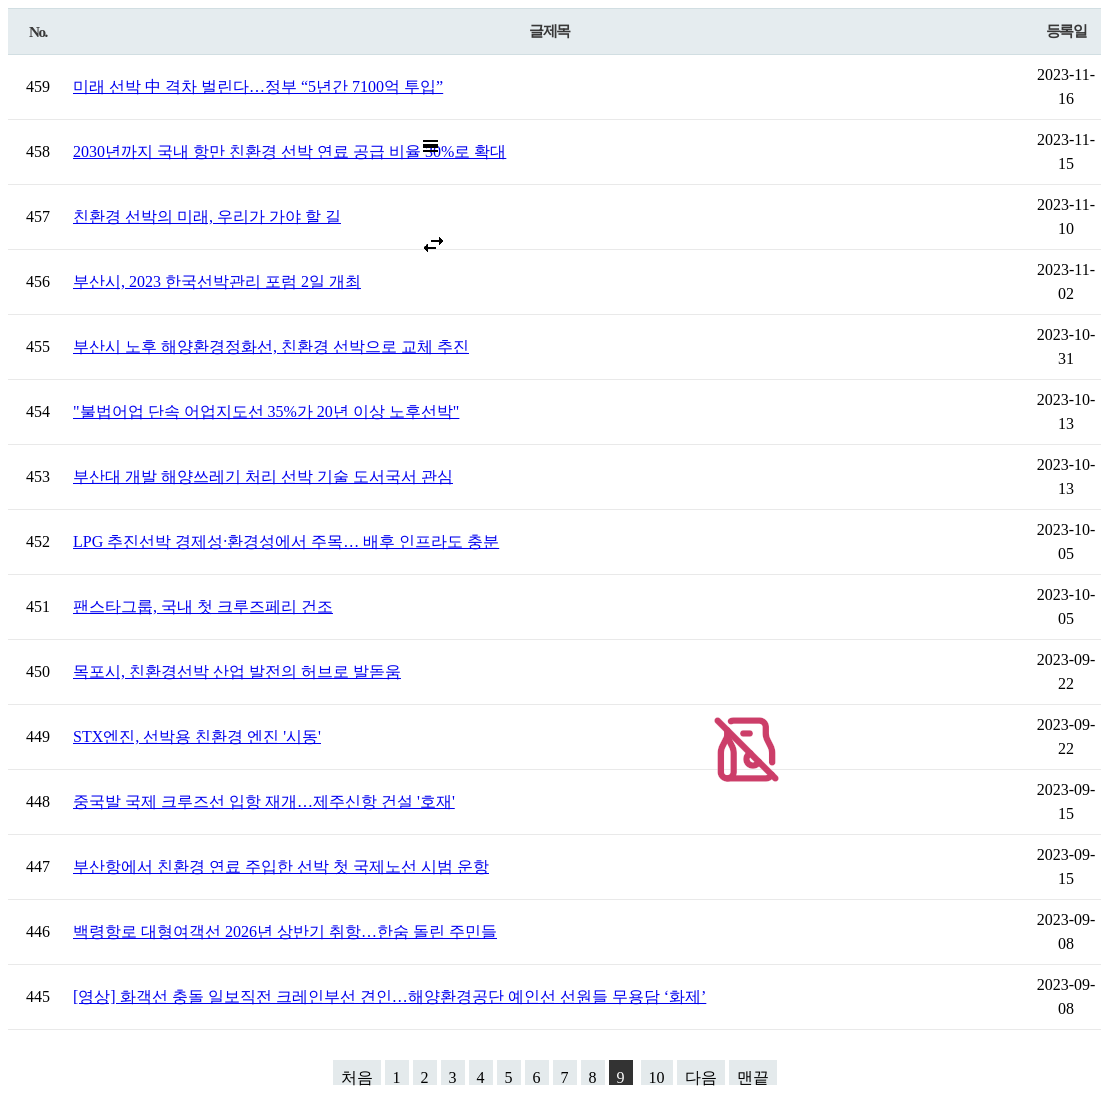 Image resolution: width=1109 pixels, height=1105 pixels. I want to click on item unavailable for takeout or delivery, so click(746, 749).